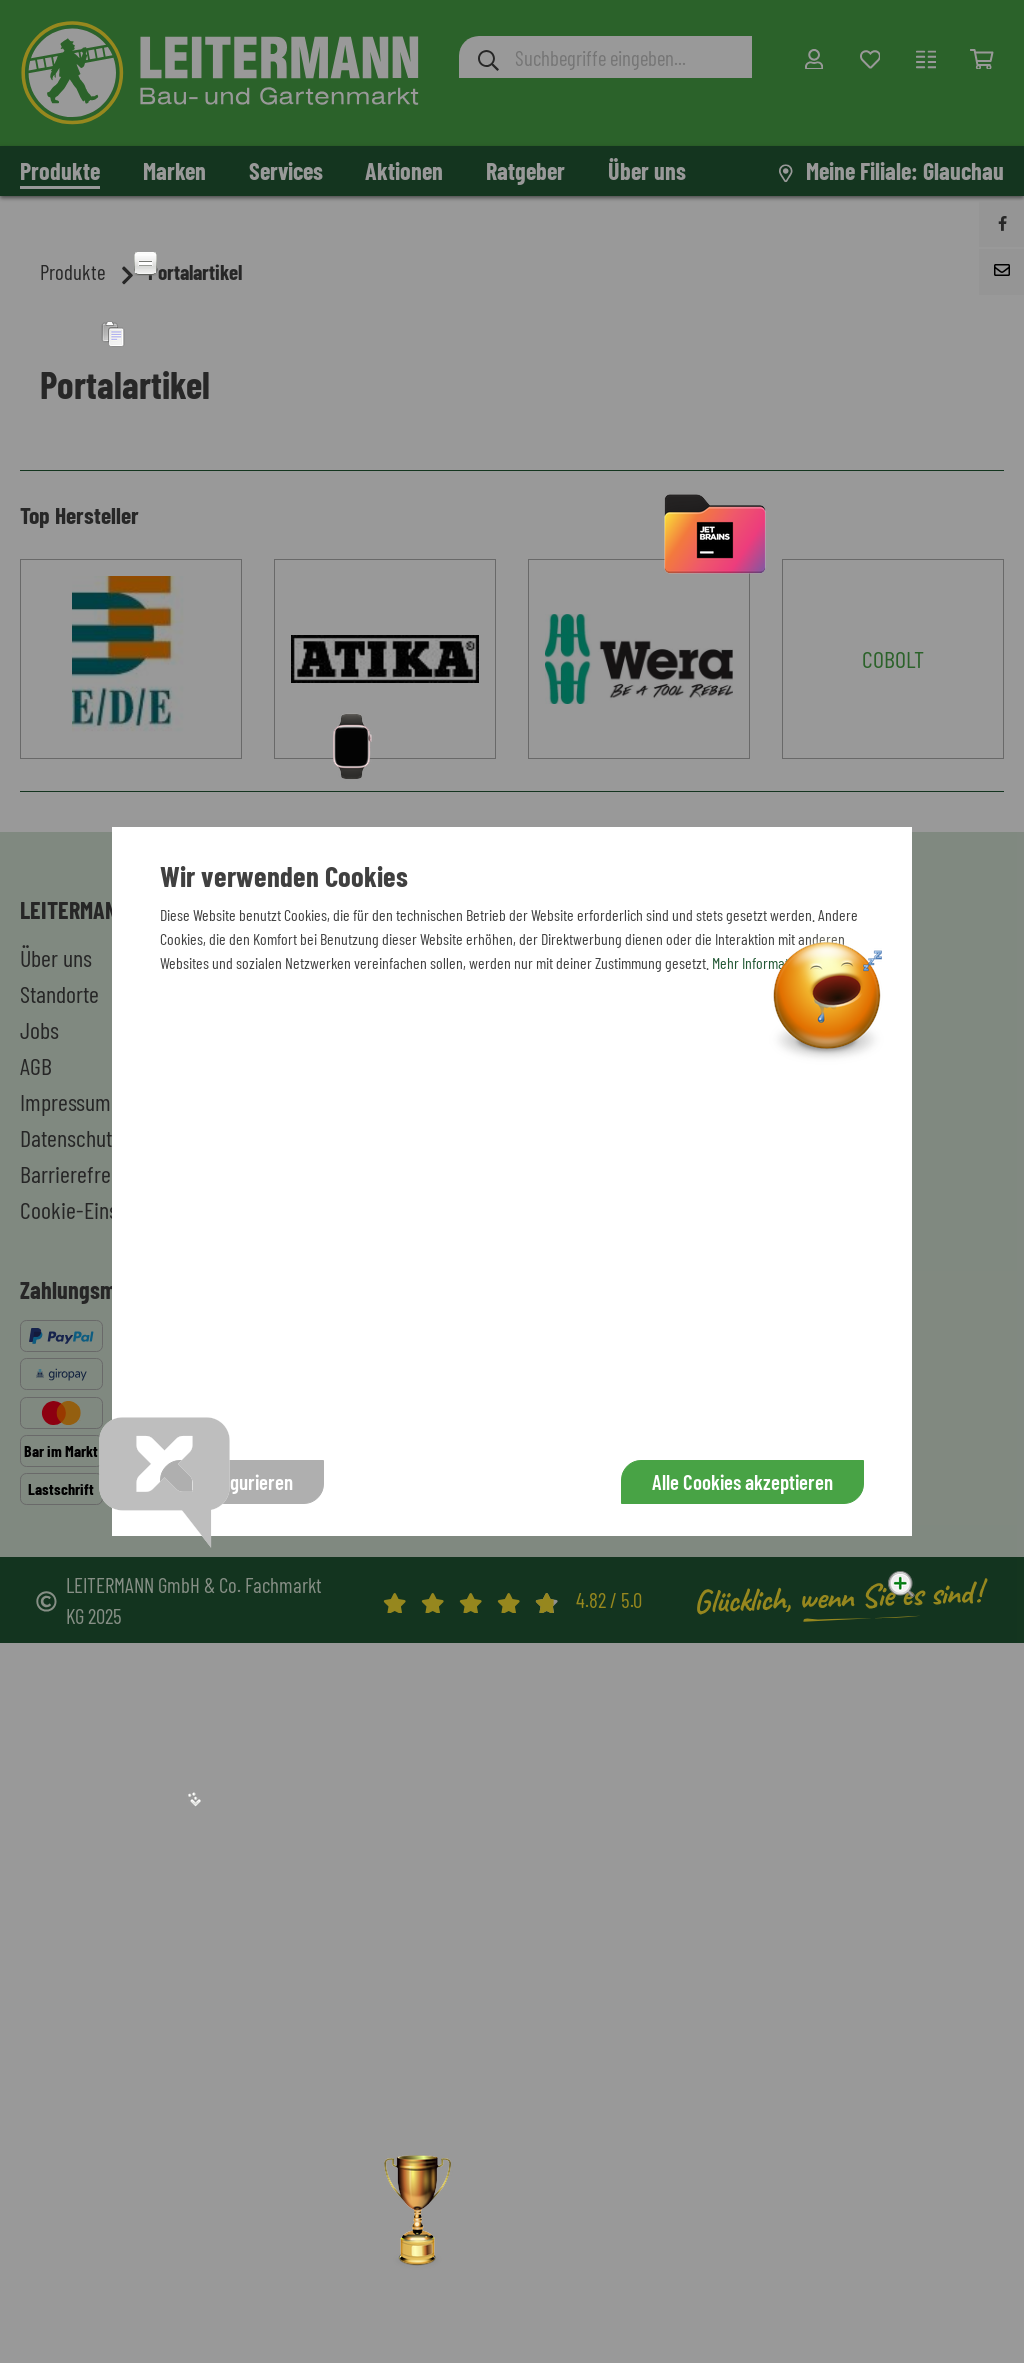 The width and height of the screenshot is (1024, 2363). Describe the element at coordinates (164, 1482) in the screenshot. I see `indicates user is offline or unavailable for chat` at that location.